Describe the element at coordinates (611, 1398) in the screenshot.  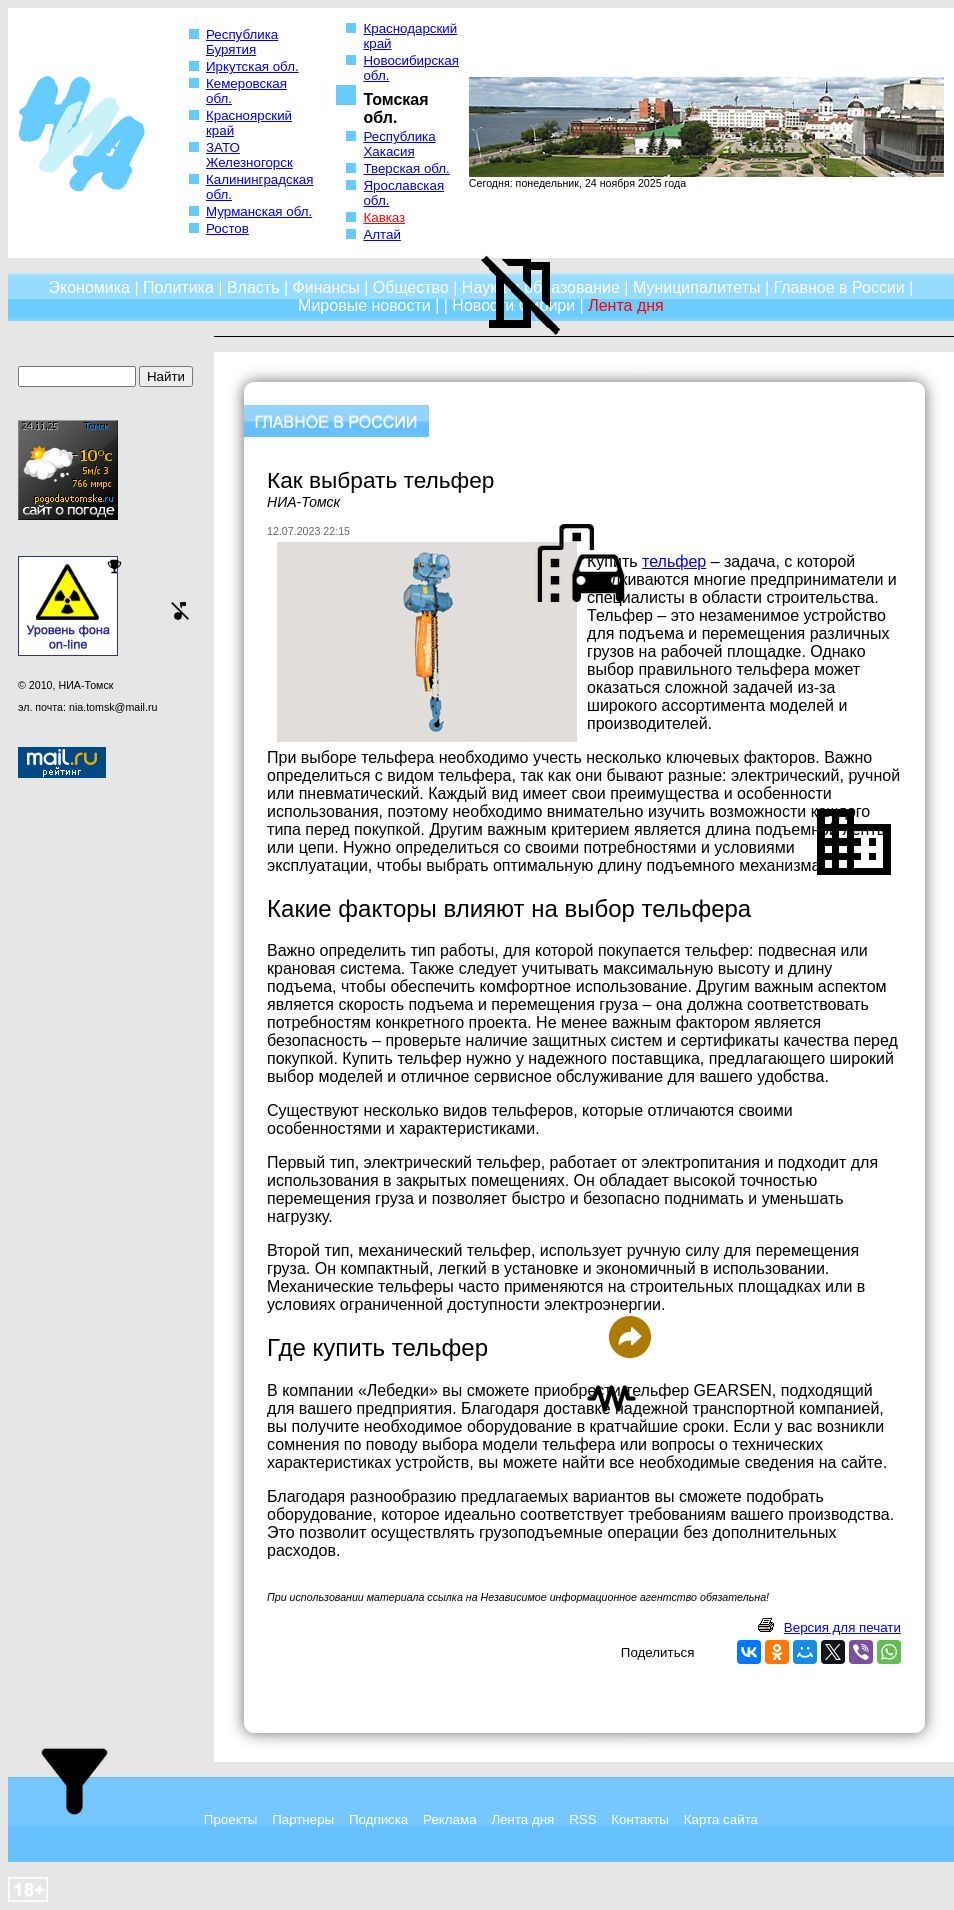
I see `view circuit or resistor component details` at that location.